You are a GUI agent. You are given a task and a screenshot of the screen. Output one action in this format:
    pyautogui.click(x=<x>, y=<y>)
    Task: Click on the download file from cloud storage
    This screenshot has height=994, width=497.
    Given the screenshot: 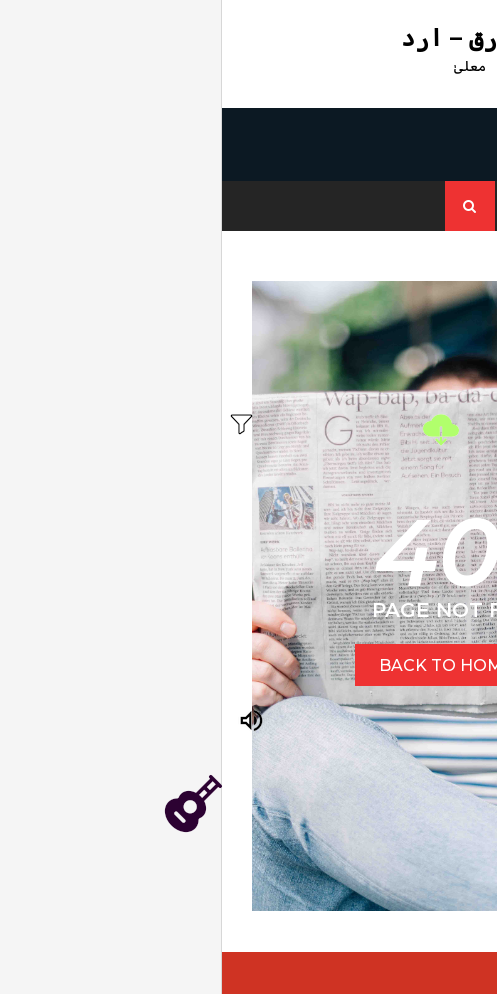 What is the action you would take?
    pyautogui.click(x=441, y=430)
    